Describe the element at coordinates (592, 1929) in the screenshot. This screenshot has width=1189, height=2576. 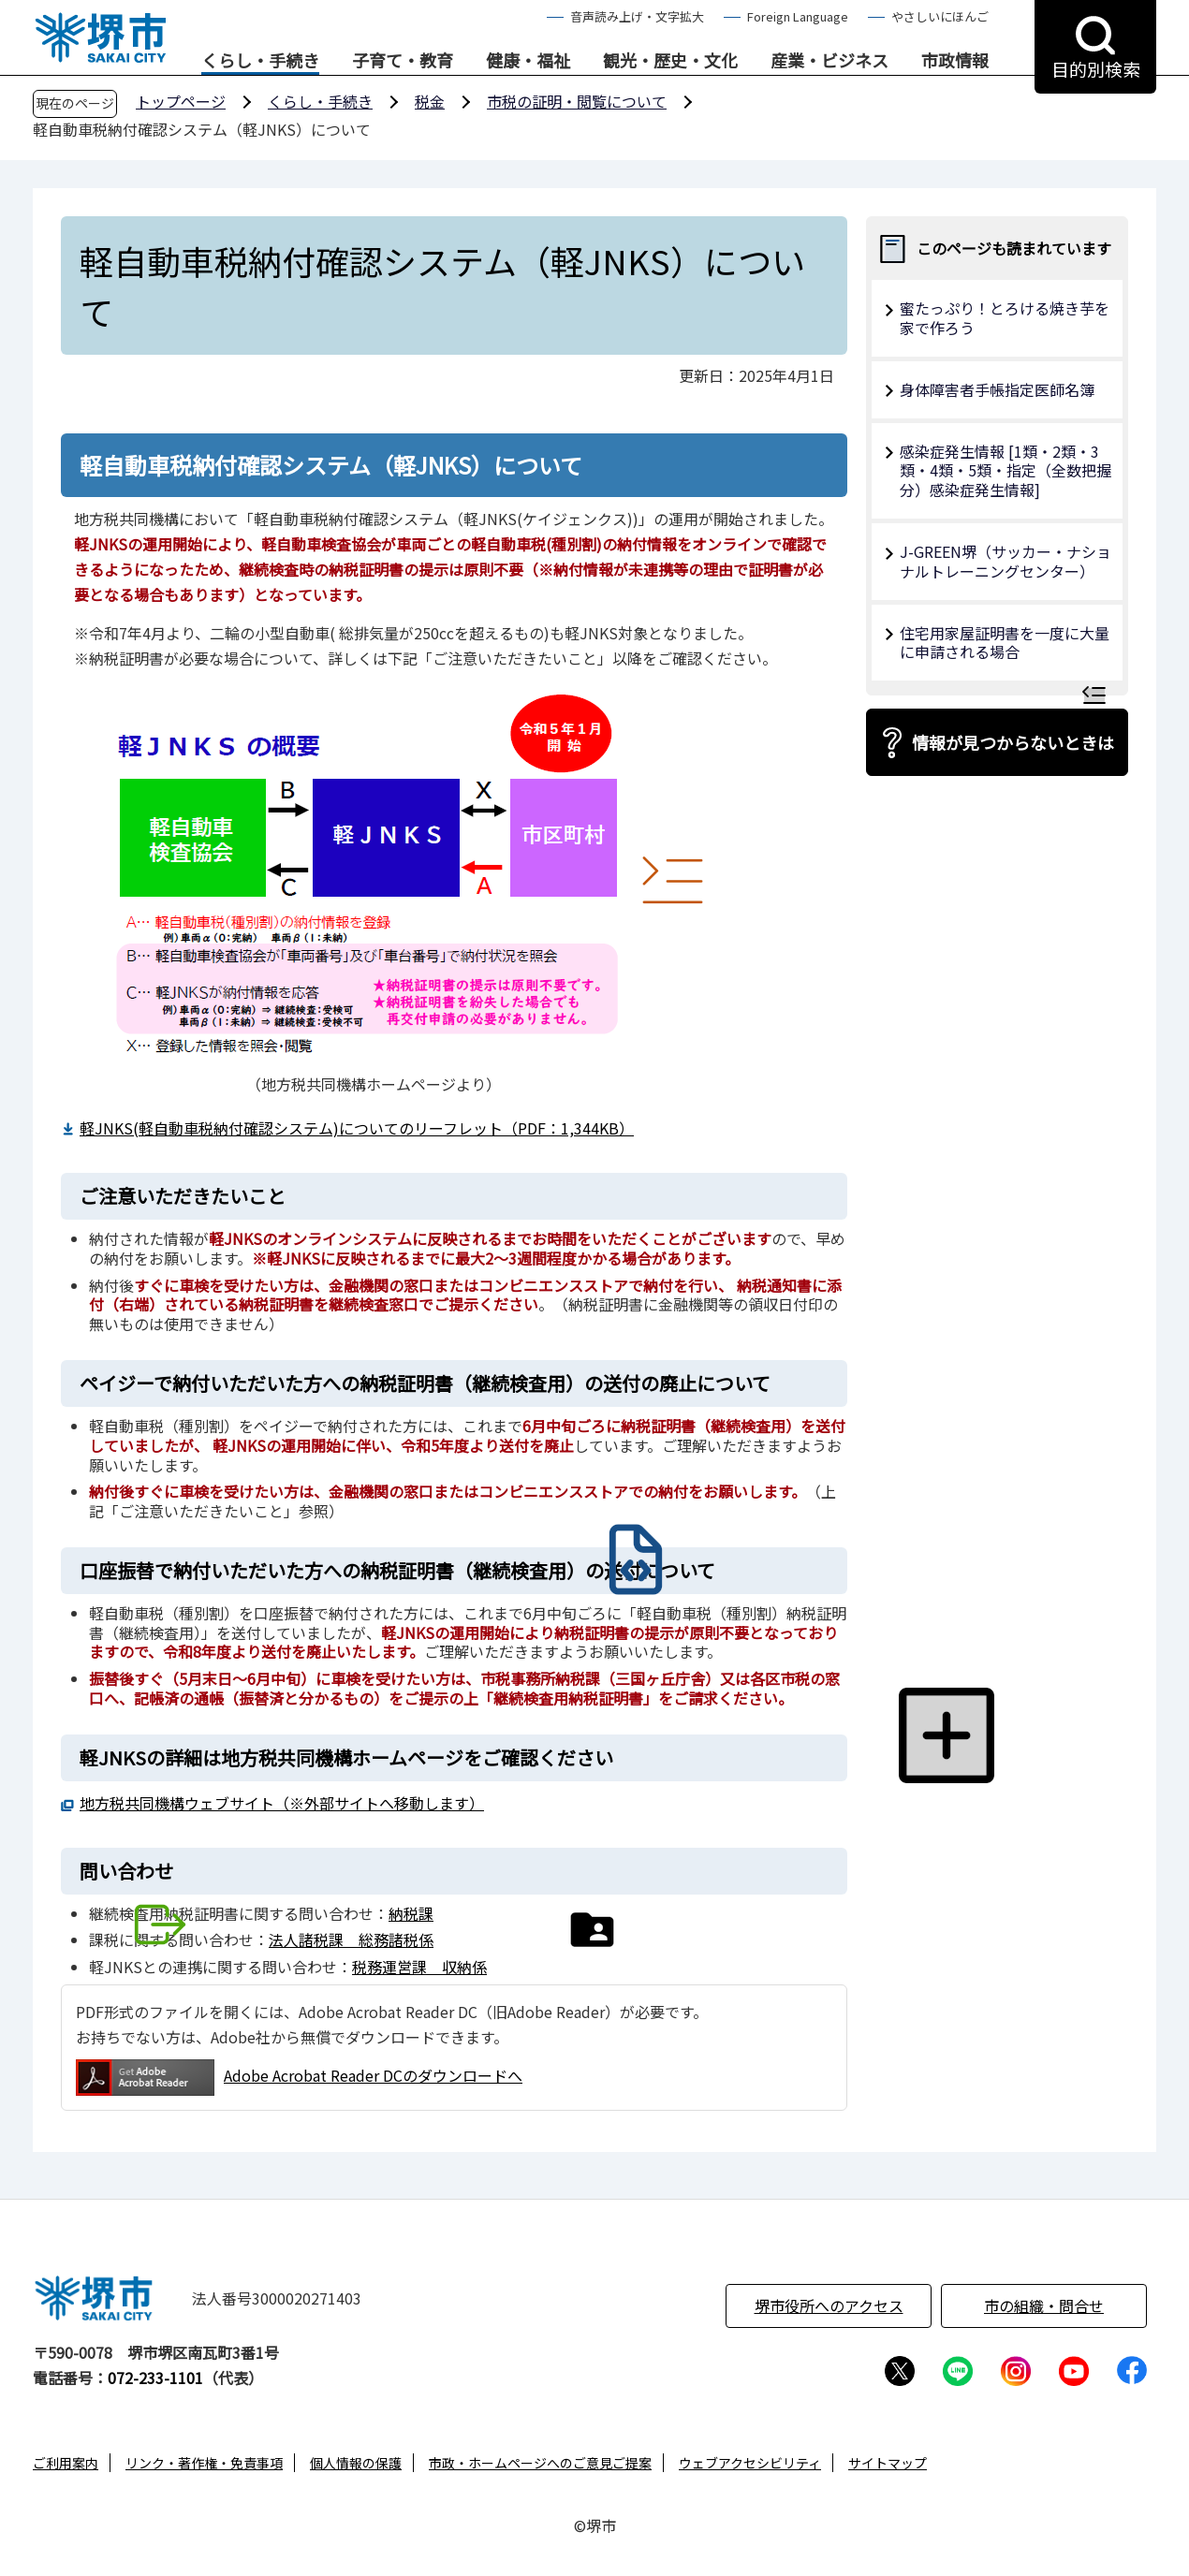
I see `open a shared folder` at that location.